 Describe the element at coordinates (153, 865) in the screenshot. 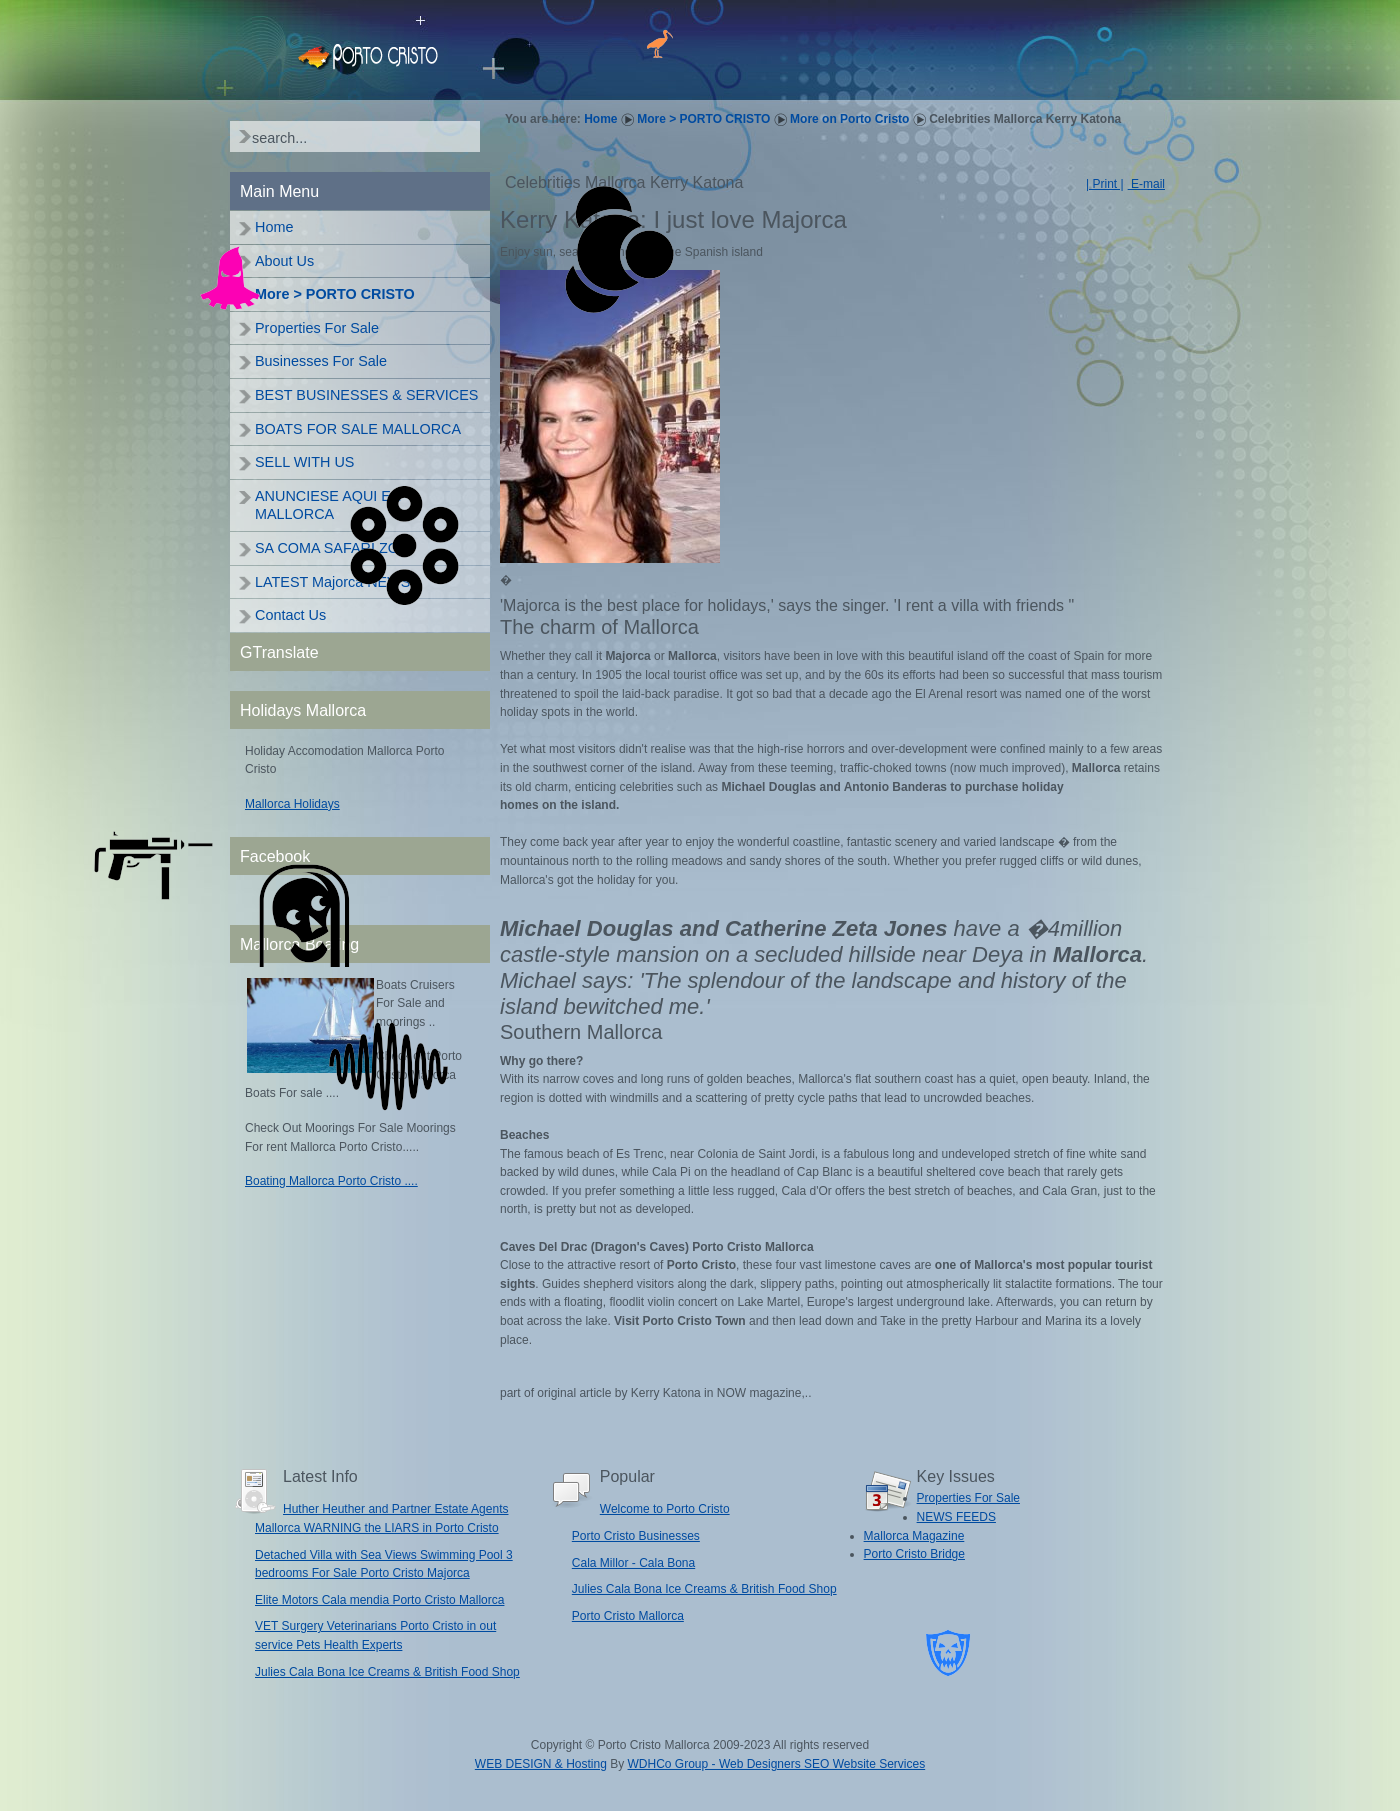

I see `select the grease gun weapon` at that location.